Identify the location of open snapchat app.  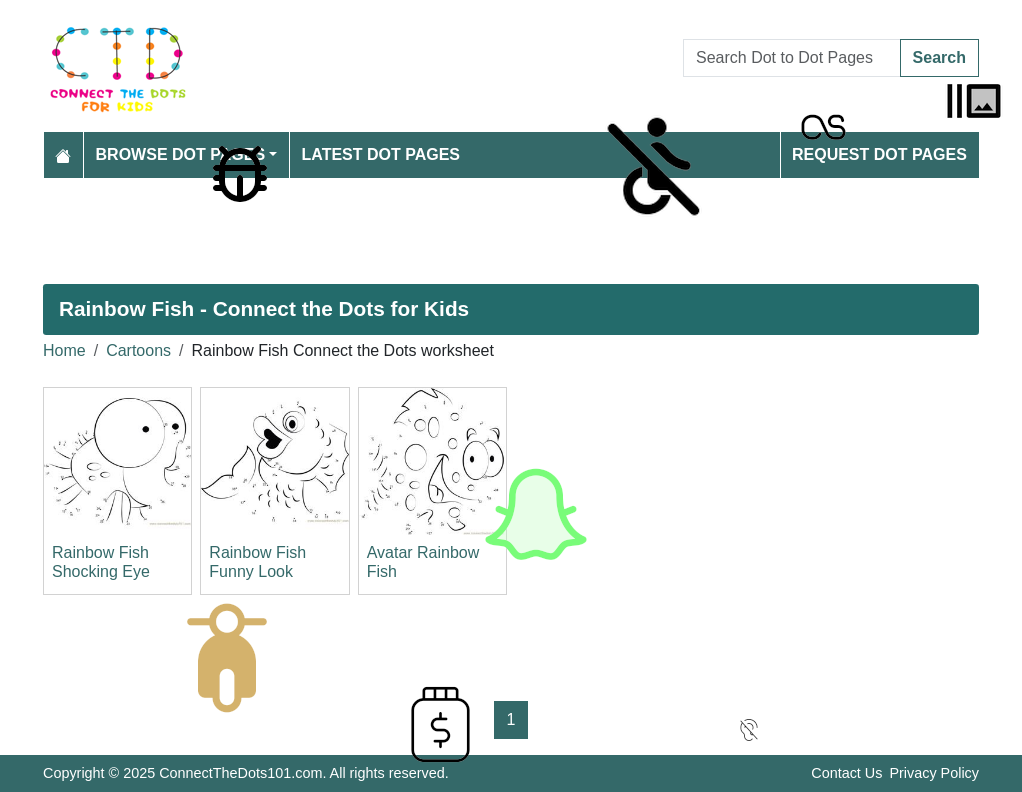
(536, 516).